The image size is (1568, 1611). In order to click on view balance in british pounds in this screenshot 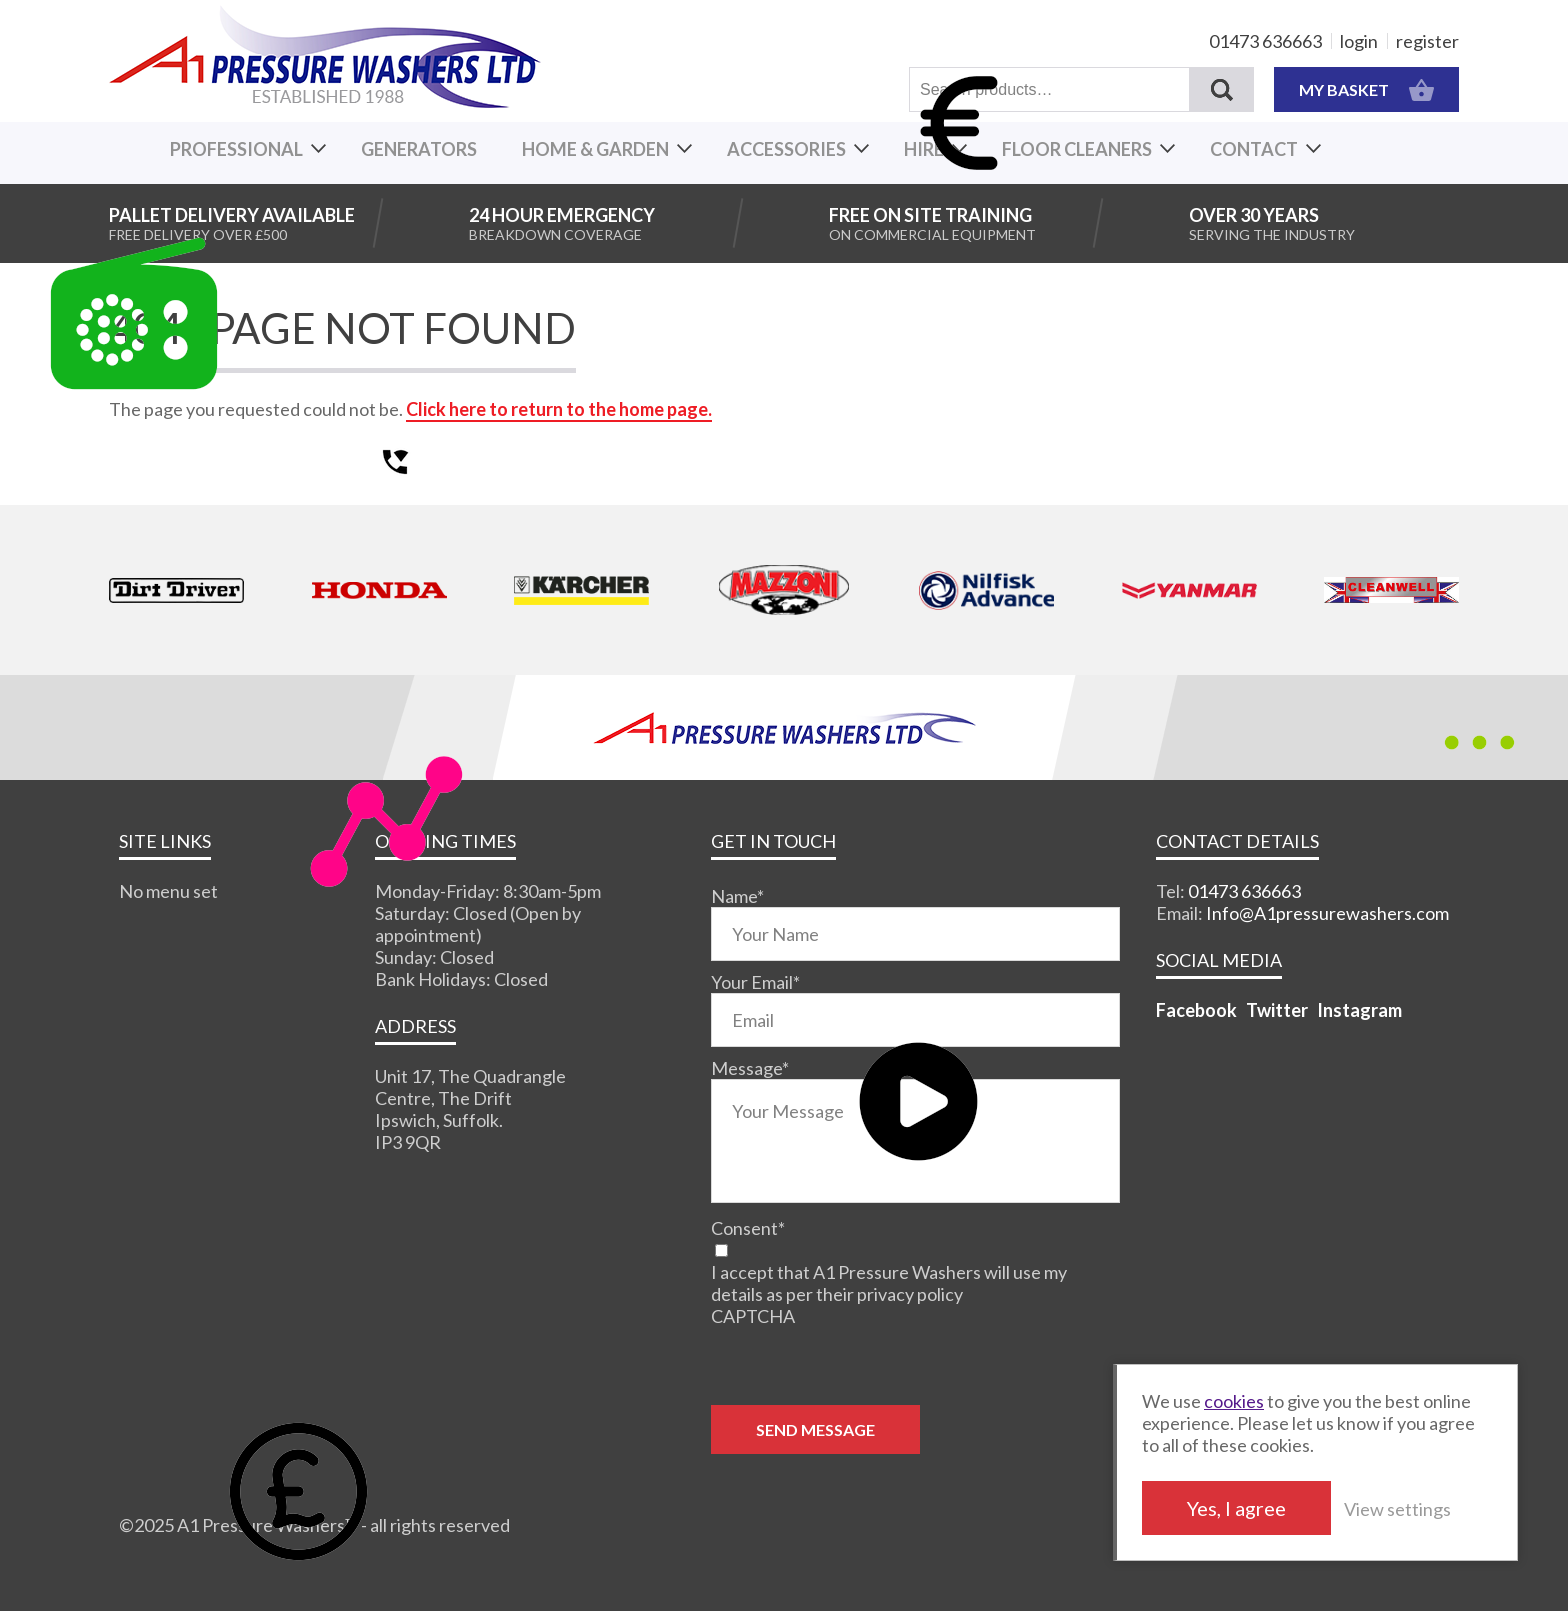, I will do `click(298, 1491)`.